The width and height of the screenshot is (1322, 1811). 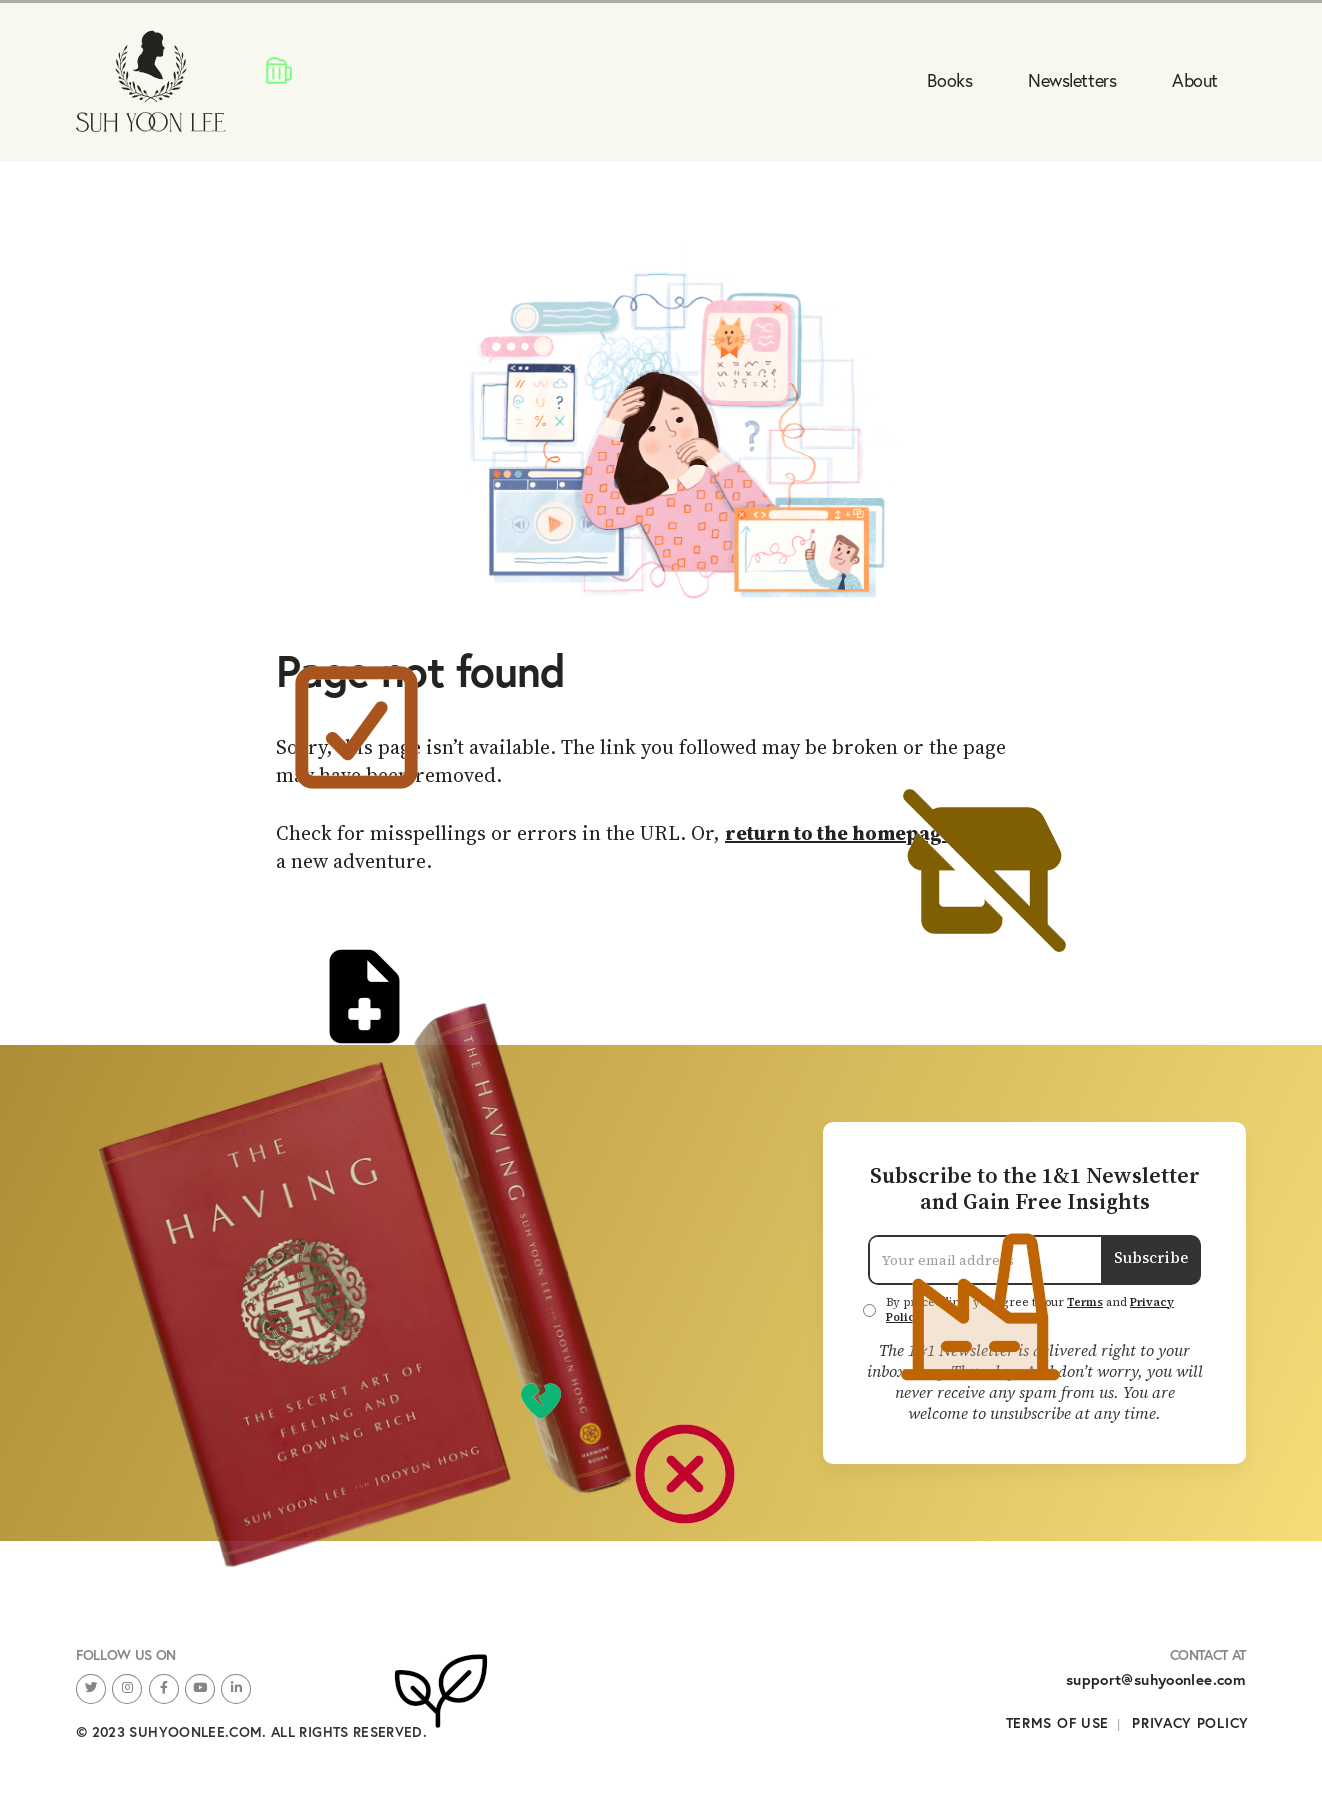 I want to click on close or dismiss a dialog, so click(x=685, y=1474).